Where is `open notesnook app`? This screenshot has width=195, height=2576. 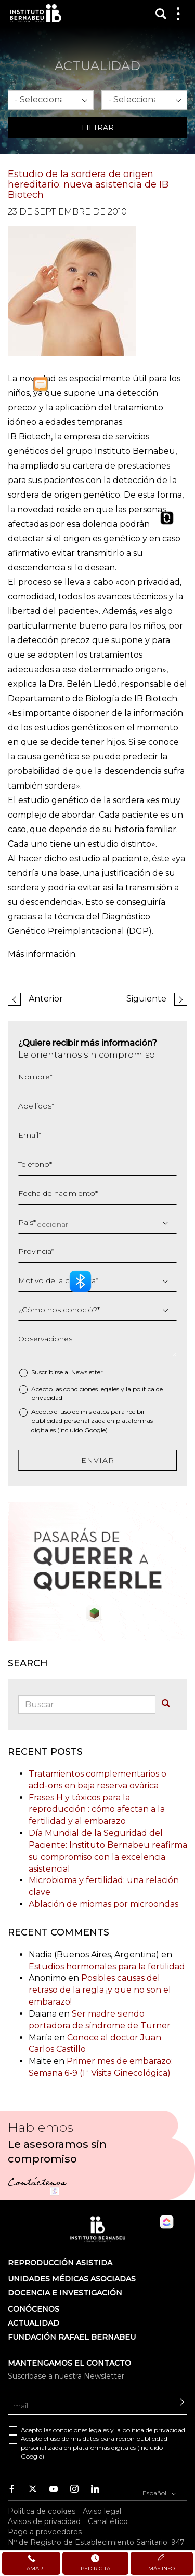 open notesnook app is located at coordinates (167, 518).